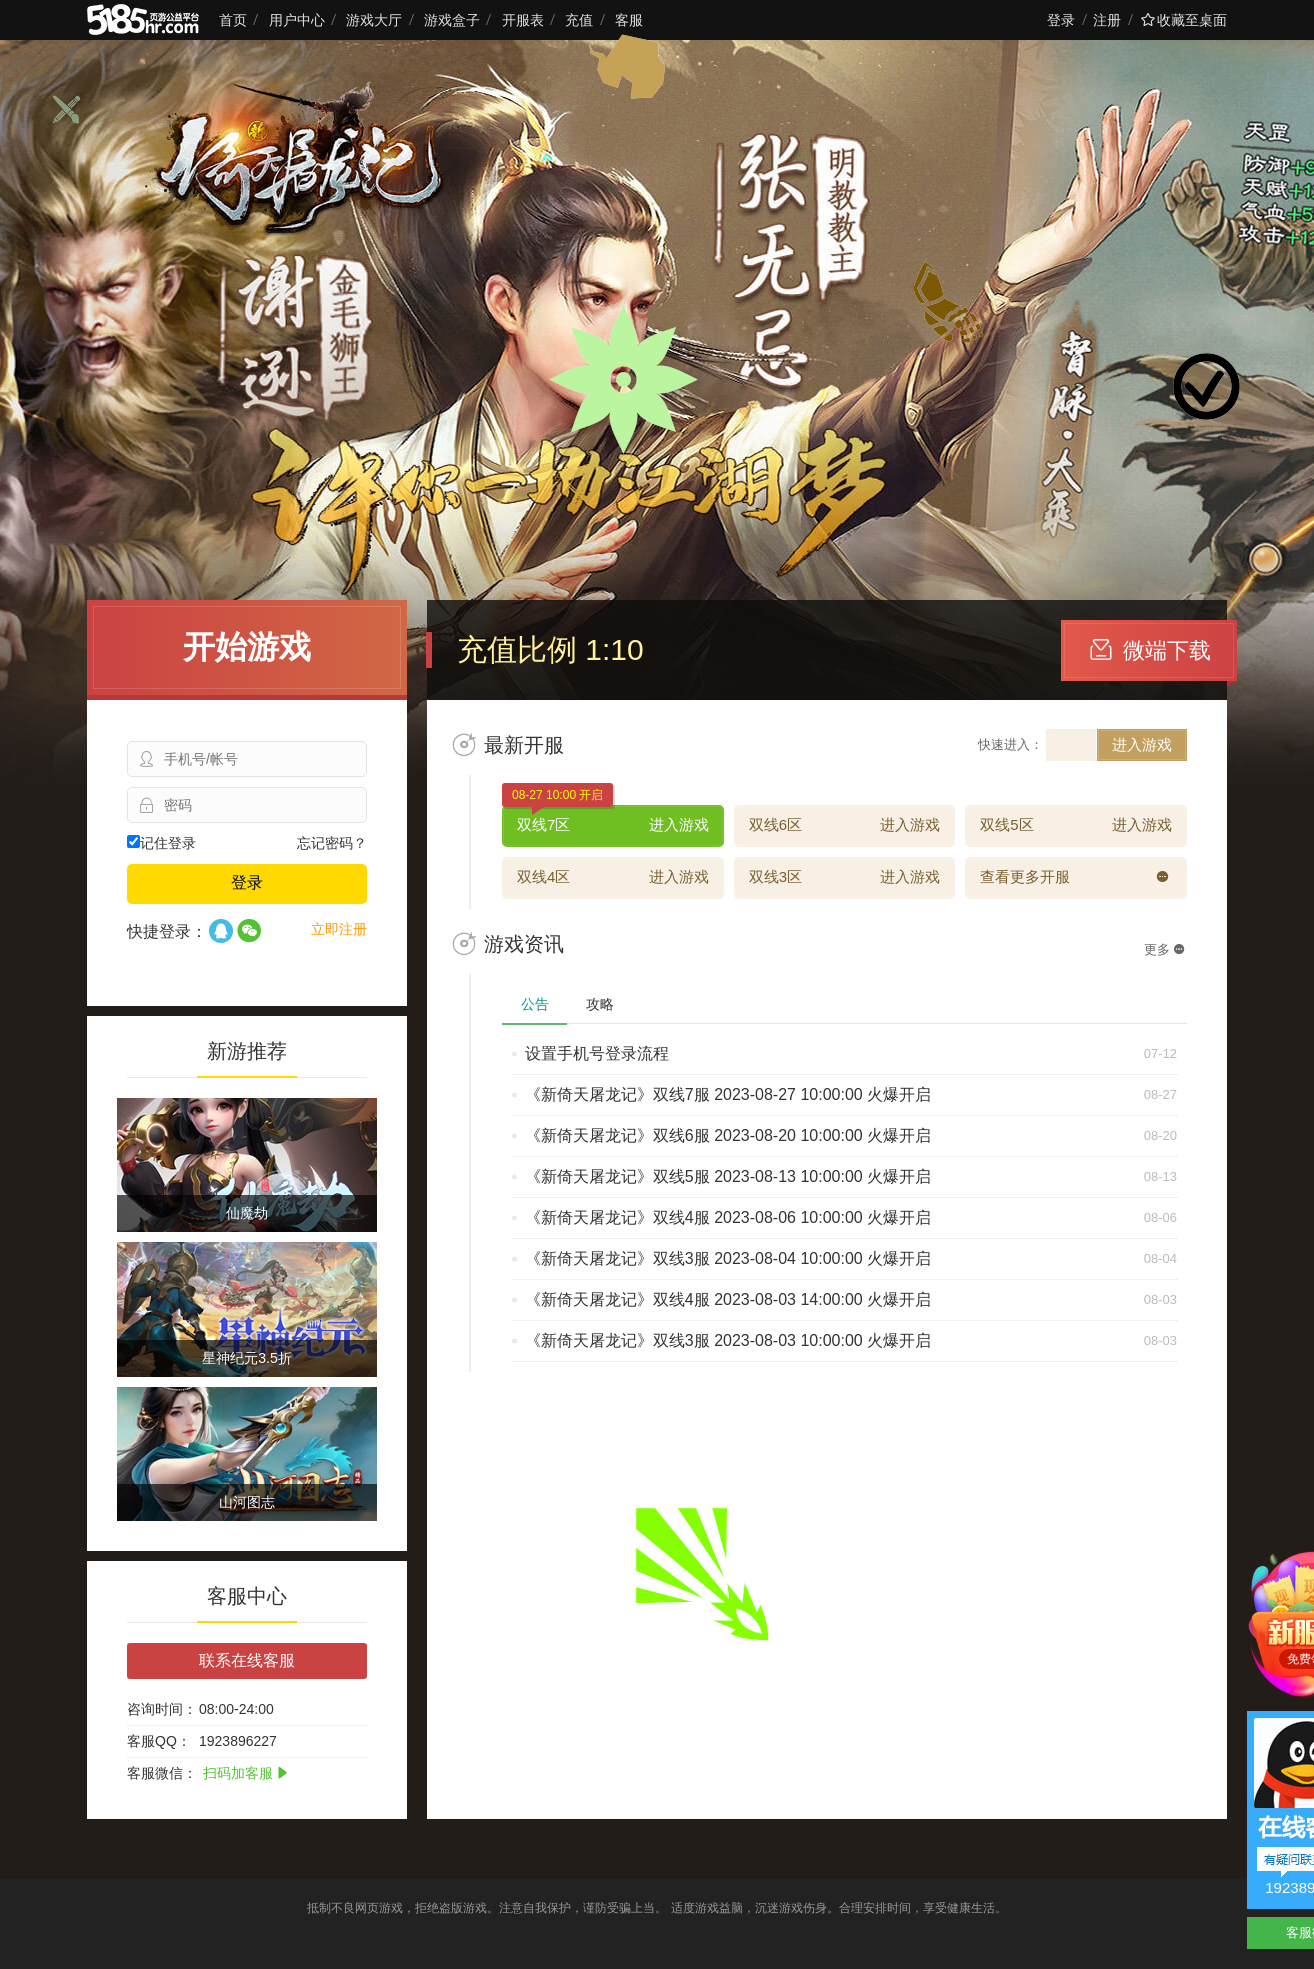 The height and width of the screenshot is (1969, 1314). Describe the element at coordinates (702, 1574) in the screenshot. I see `incoming attack or threat warning` at that location.